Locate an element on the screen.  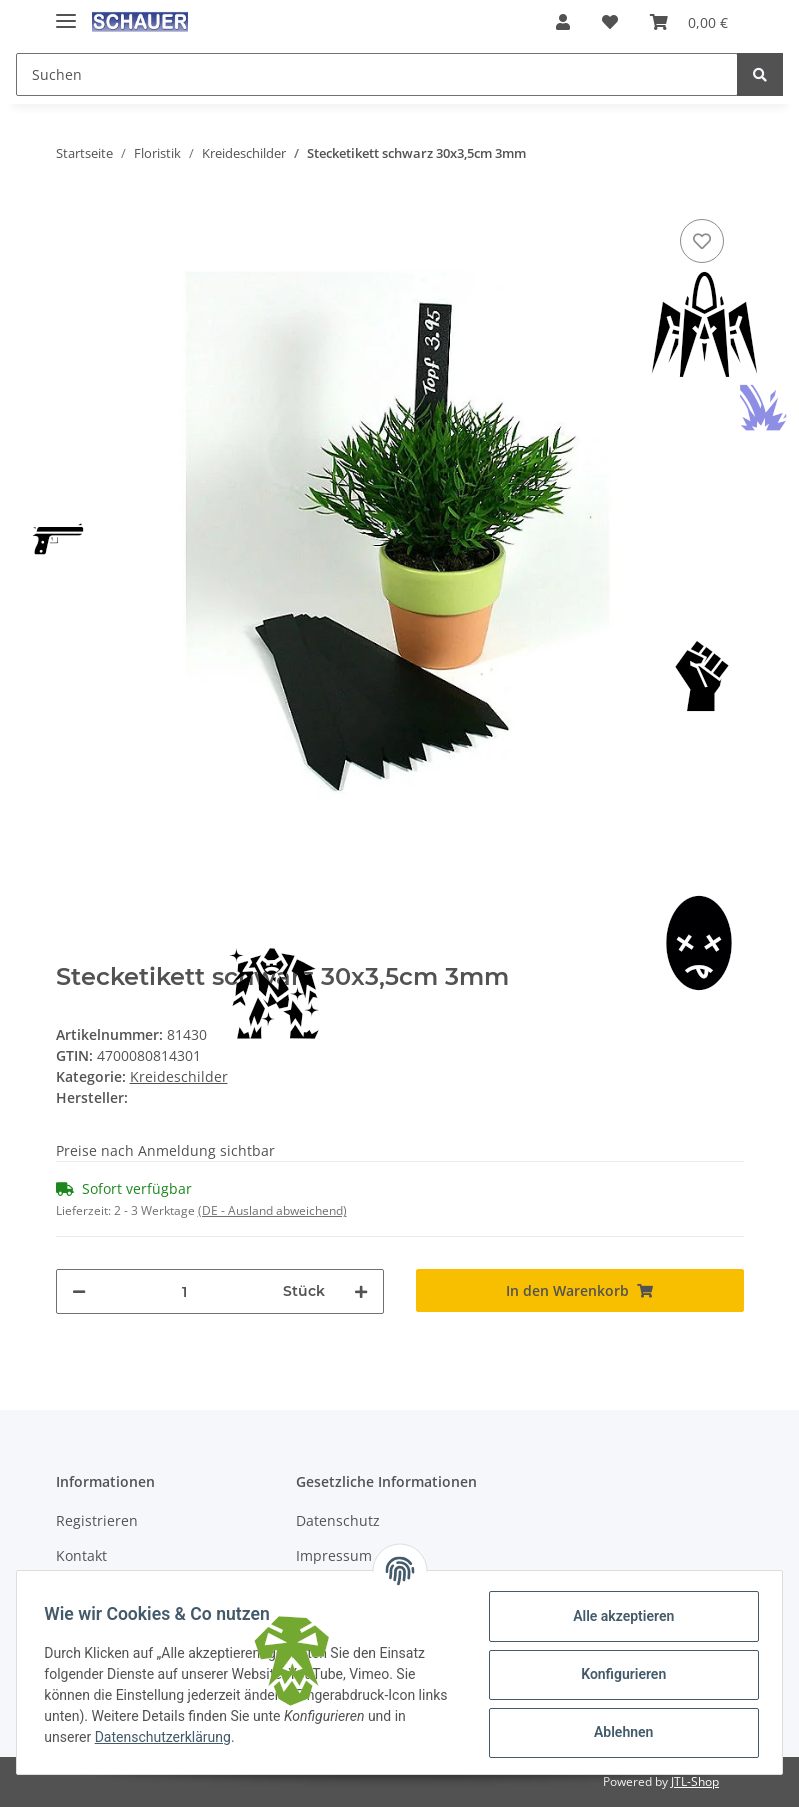
indicates fall damage or impact event is located at coordinates (763, 408).